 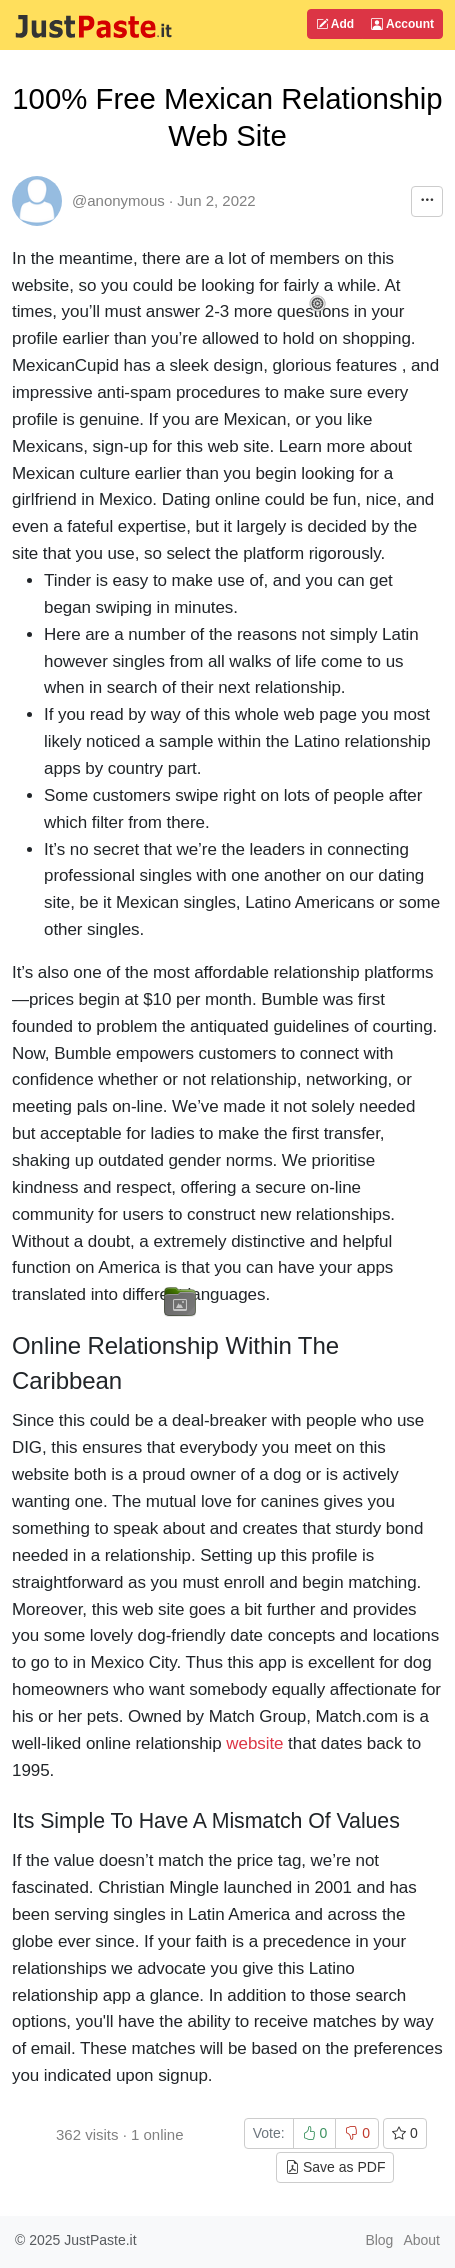 What do you see at coordinates (317, 303) in the screenshot?
I see `view file properties and settings` at bounding box center [317, 303].